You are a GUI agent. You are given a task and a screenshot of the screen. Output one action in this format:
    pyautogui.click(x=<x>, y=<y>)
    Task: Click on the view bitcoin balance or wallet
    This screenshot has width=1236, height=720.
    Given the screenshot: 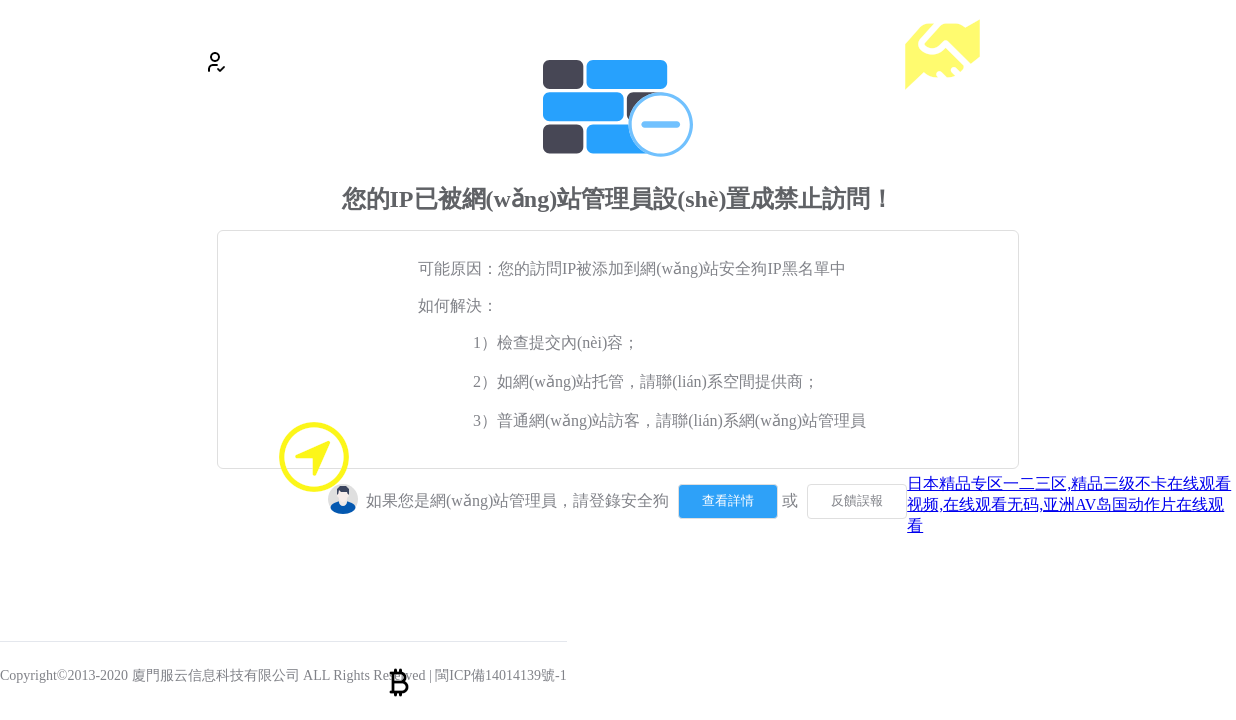 What is the action you would take?
    pyautogui.click(x=398, y=683)
    